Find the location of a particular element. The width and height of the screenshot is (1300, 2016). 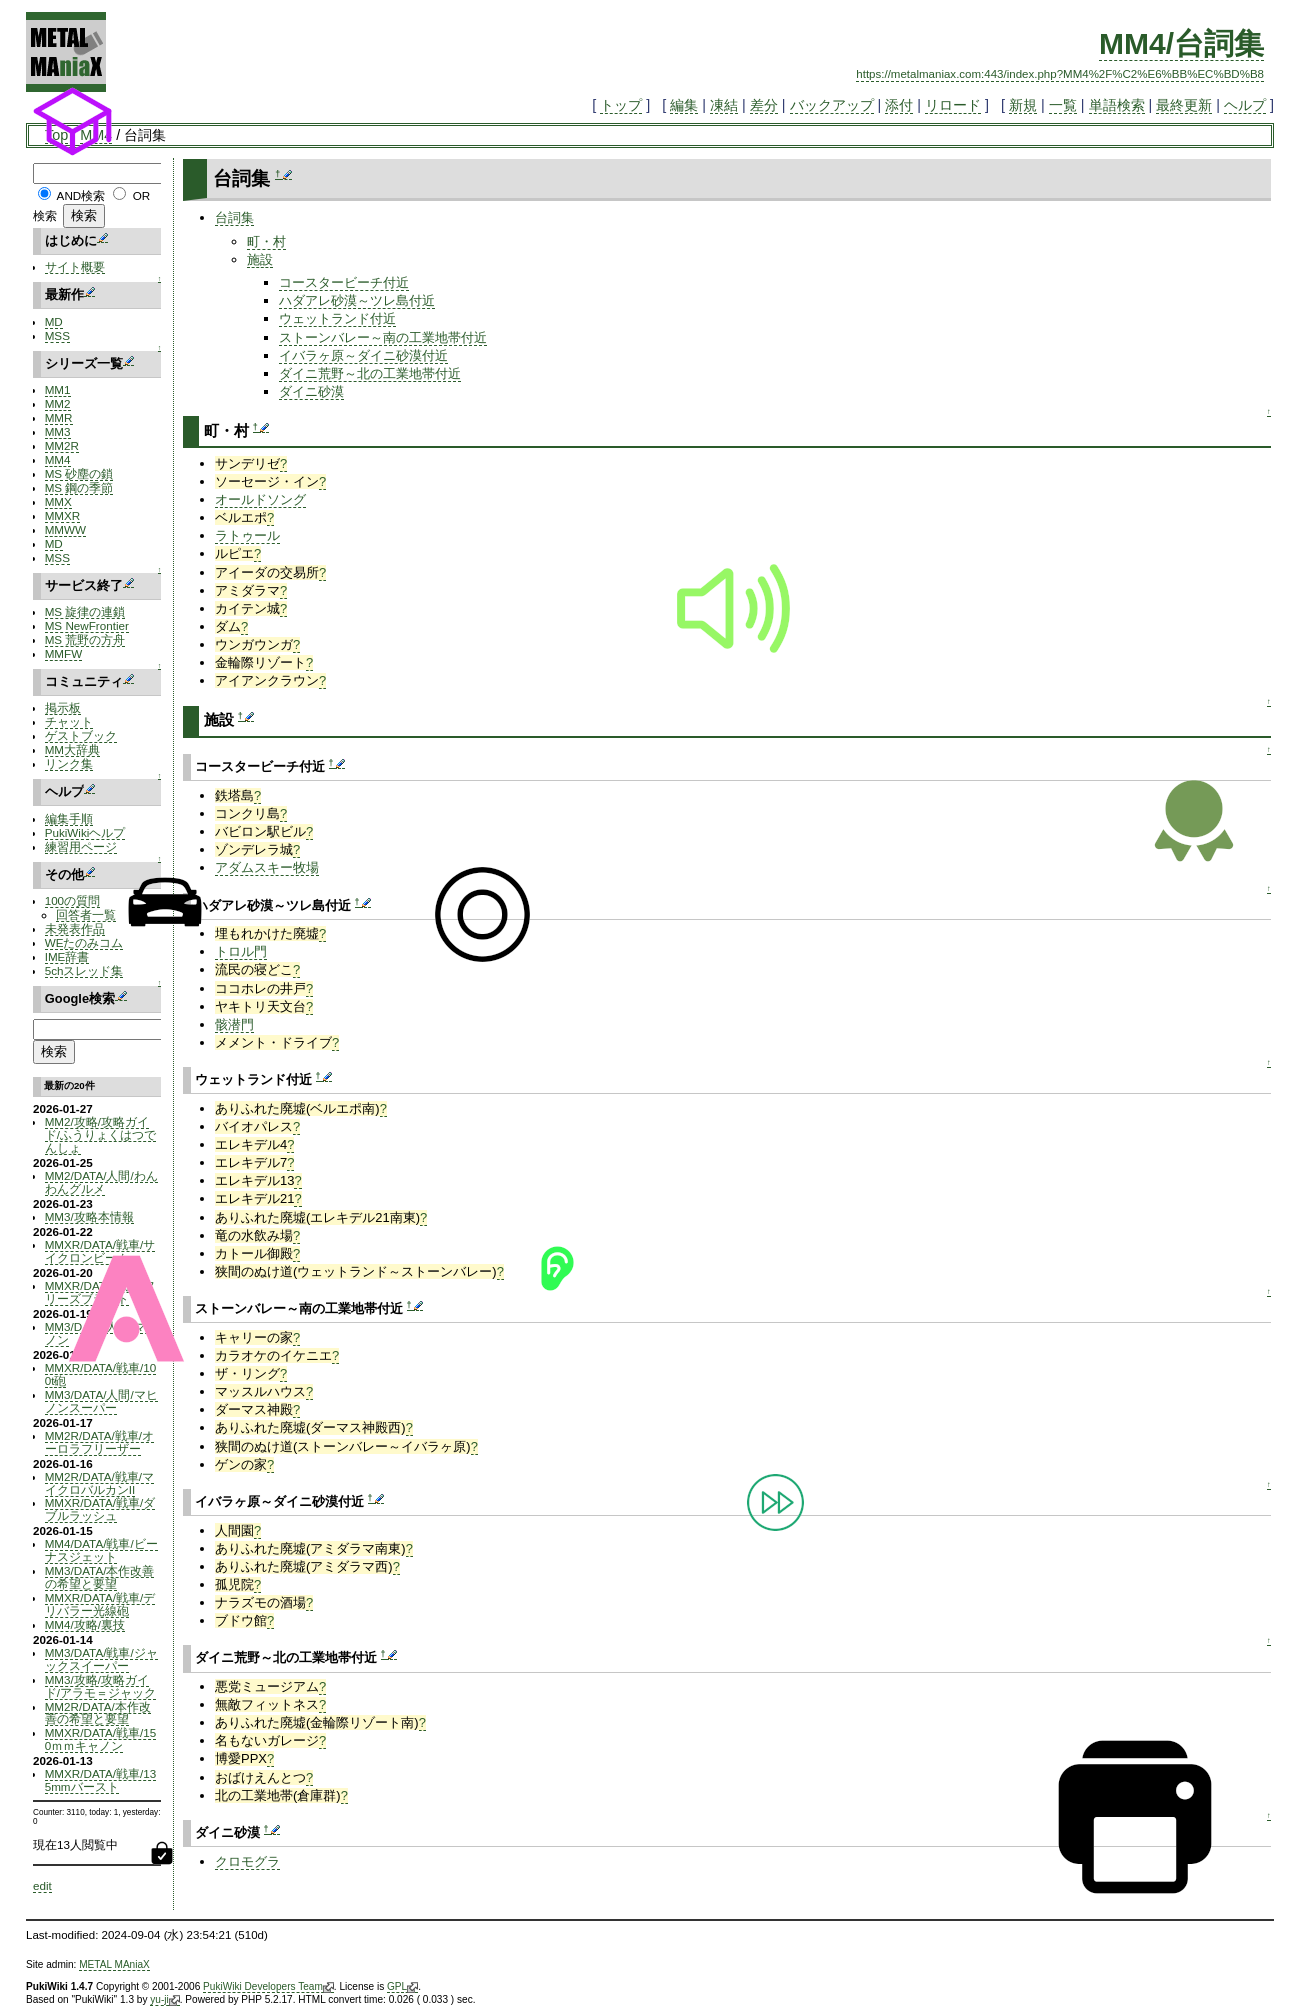

print this document is located at coordinates (1135, 1817).